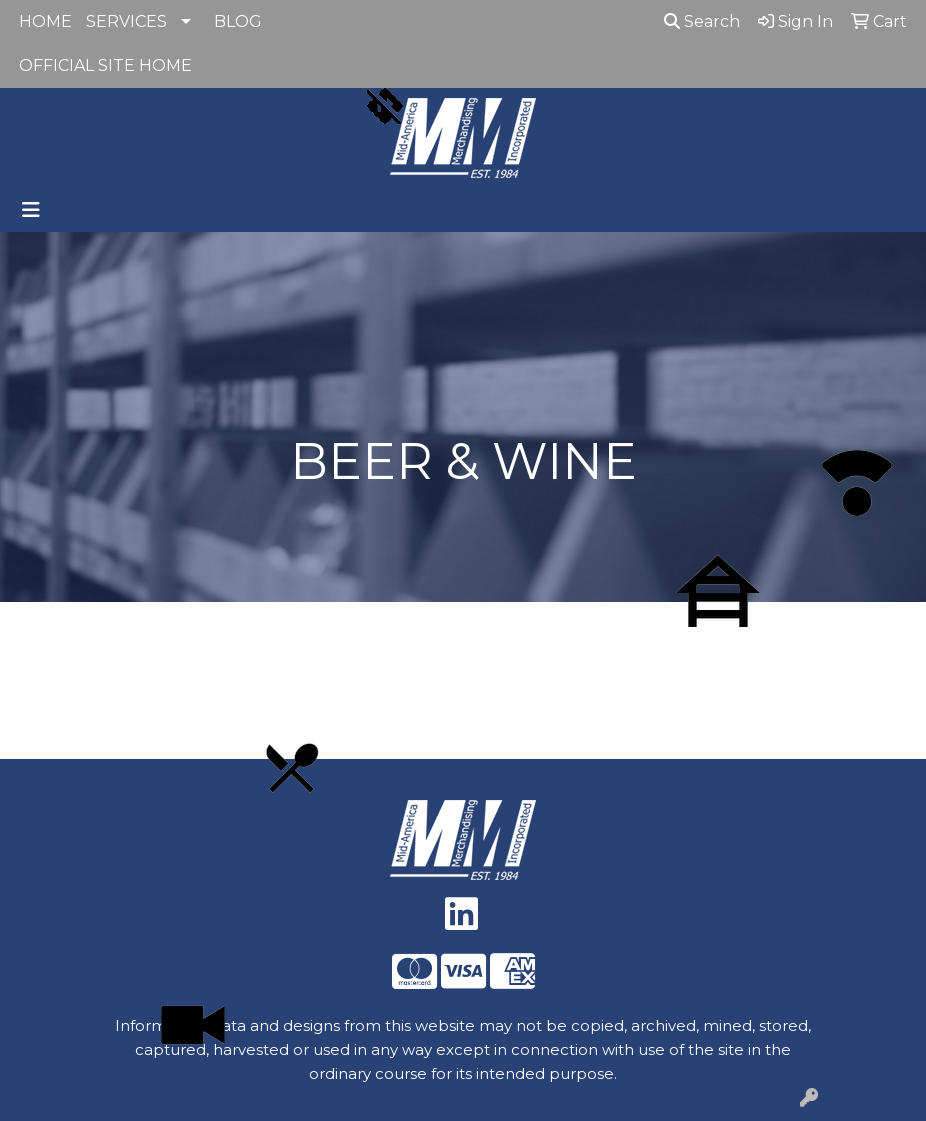  What do you see at coordinates (291, 767) in the screenshot?
I see `find nearby restaurants` at bounding box center [291, 767].